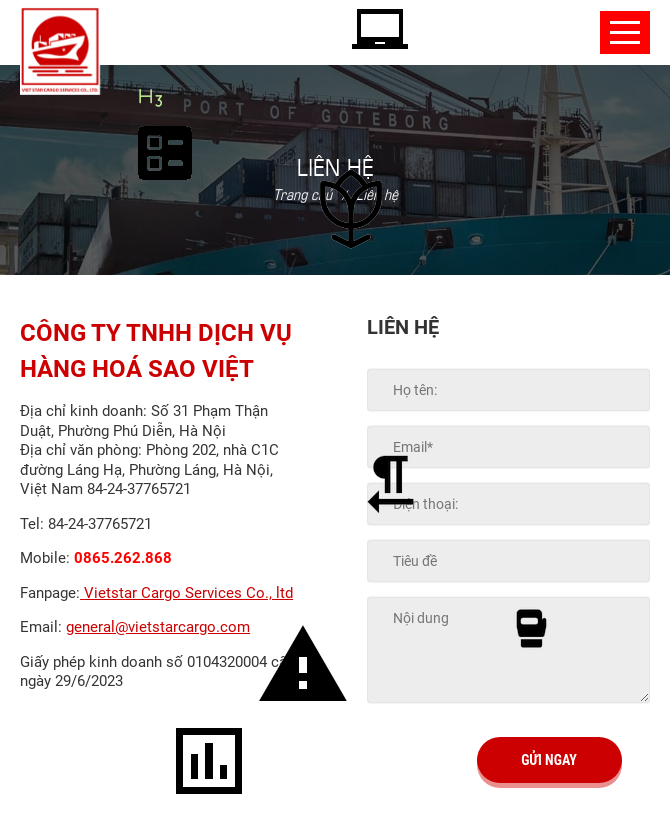 This screenshot has width=670, height=818. What do you see at coordinates (209, 761) in the screenshot?
I see `insert a chart or graph into a document` at bounding box center [209, 761].